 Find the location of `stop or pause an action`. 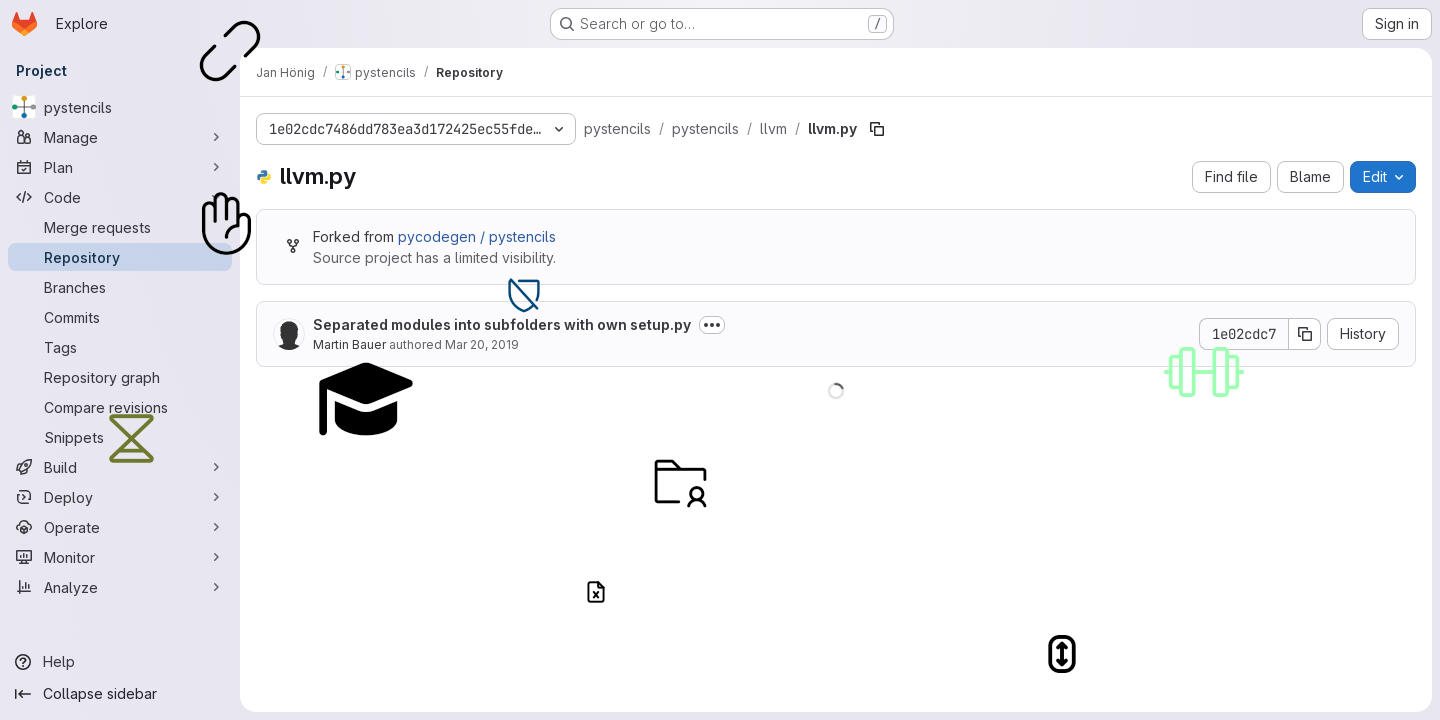

stop or pause an action is located at coordinates (226, 223).